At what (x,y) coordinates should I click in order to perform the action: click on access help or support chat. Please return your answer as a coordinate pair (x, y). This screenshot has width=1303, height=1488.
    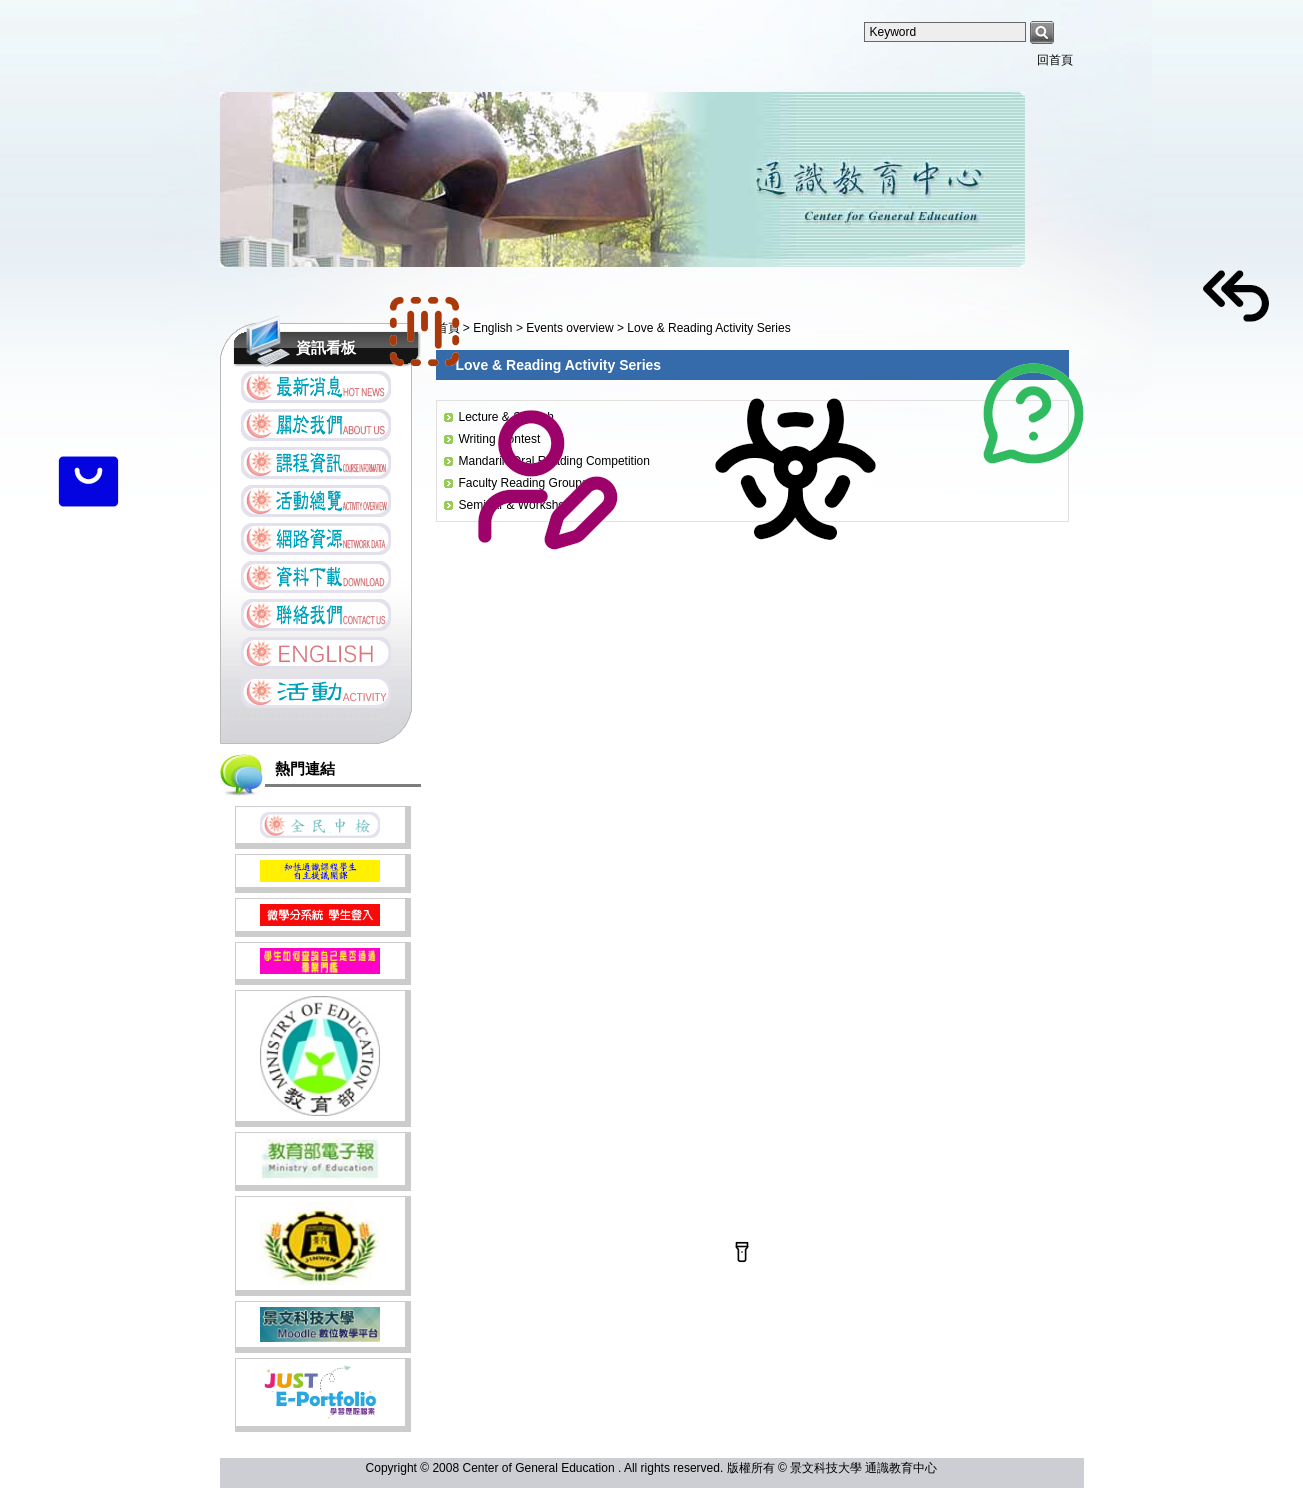
    Looking at the image, I should click on (1033, 413).